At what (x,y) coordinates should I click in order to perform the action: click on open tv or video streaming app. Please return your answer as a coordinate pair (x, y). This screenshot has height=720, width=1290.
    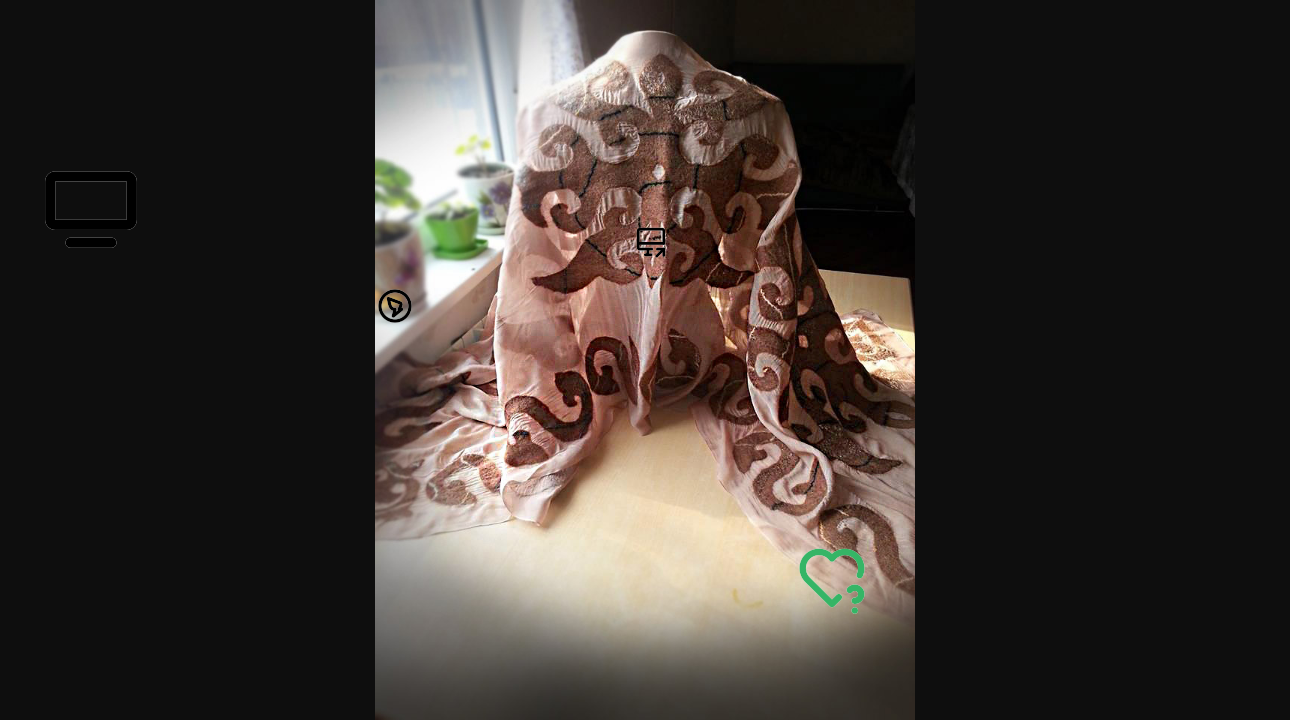
    Looking at the image, I should click on (91, 207).